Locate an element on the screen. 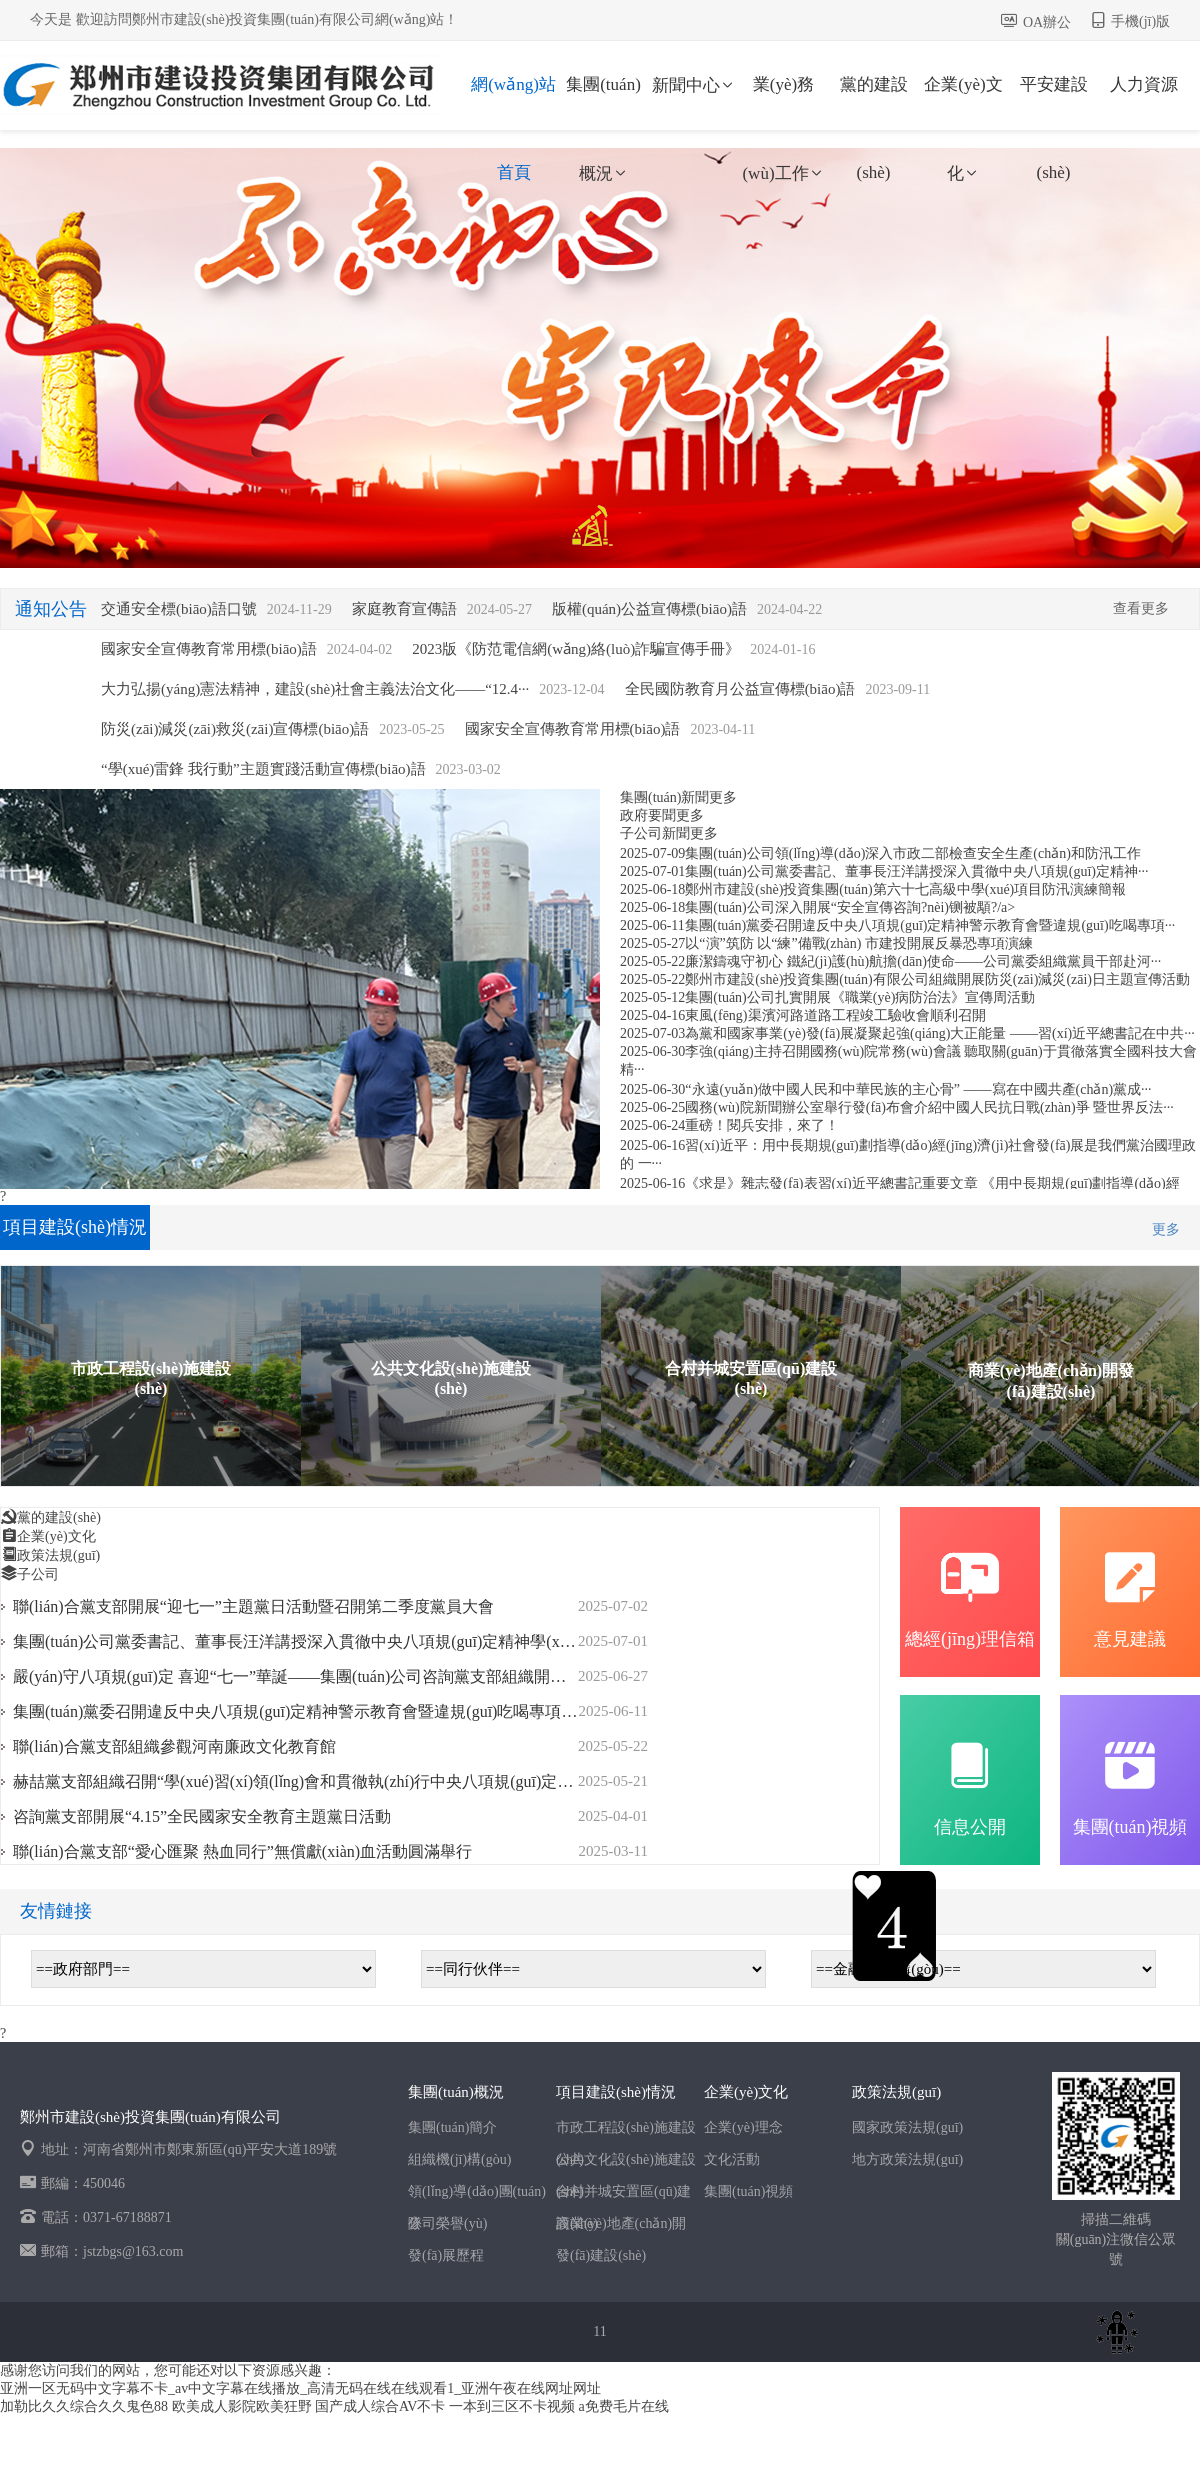 The height and width of the screenshot is (2470, 1200). four of hearts playing card is located at coordinates (894, 1926).